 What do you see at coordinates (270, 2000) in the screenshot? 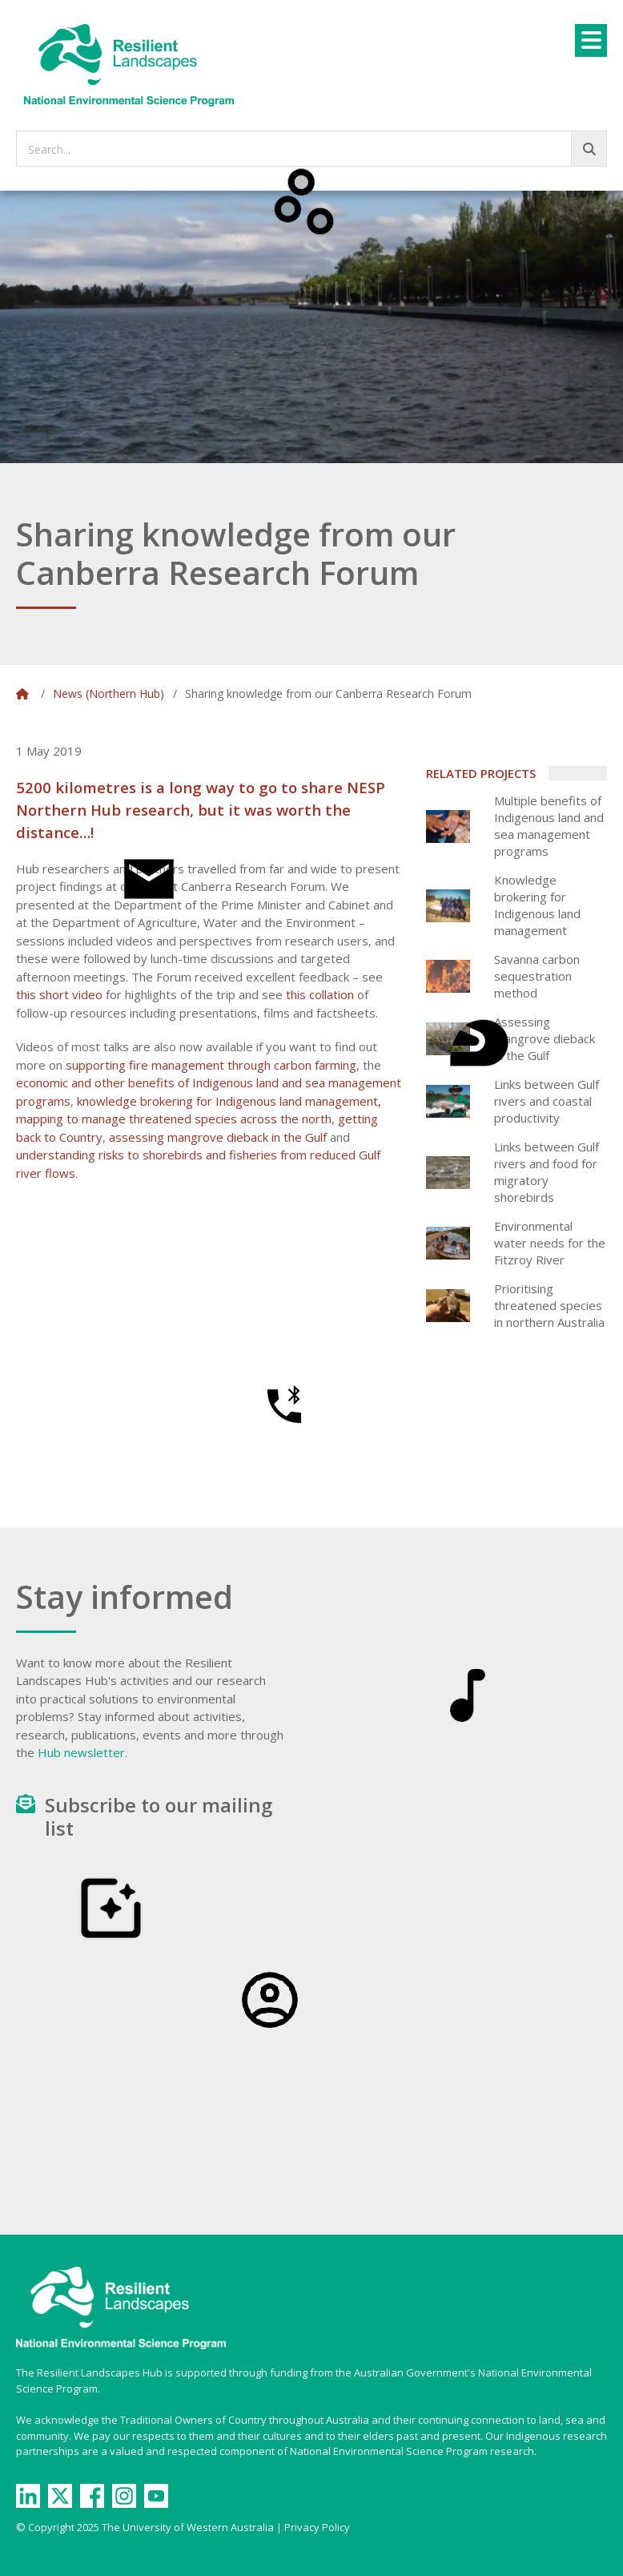
I see `access your profile or account settings` at bounding box center [270, 2000].